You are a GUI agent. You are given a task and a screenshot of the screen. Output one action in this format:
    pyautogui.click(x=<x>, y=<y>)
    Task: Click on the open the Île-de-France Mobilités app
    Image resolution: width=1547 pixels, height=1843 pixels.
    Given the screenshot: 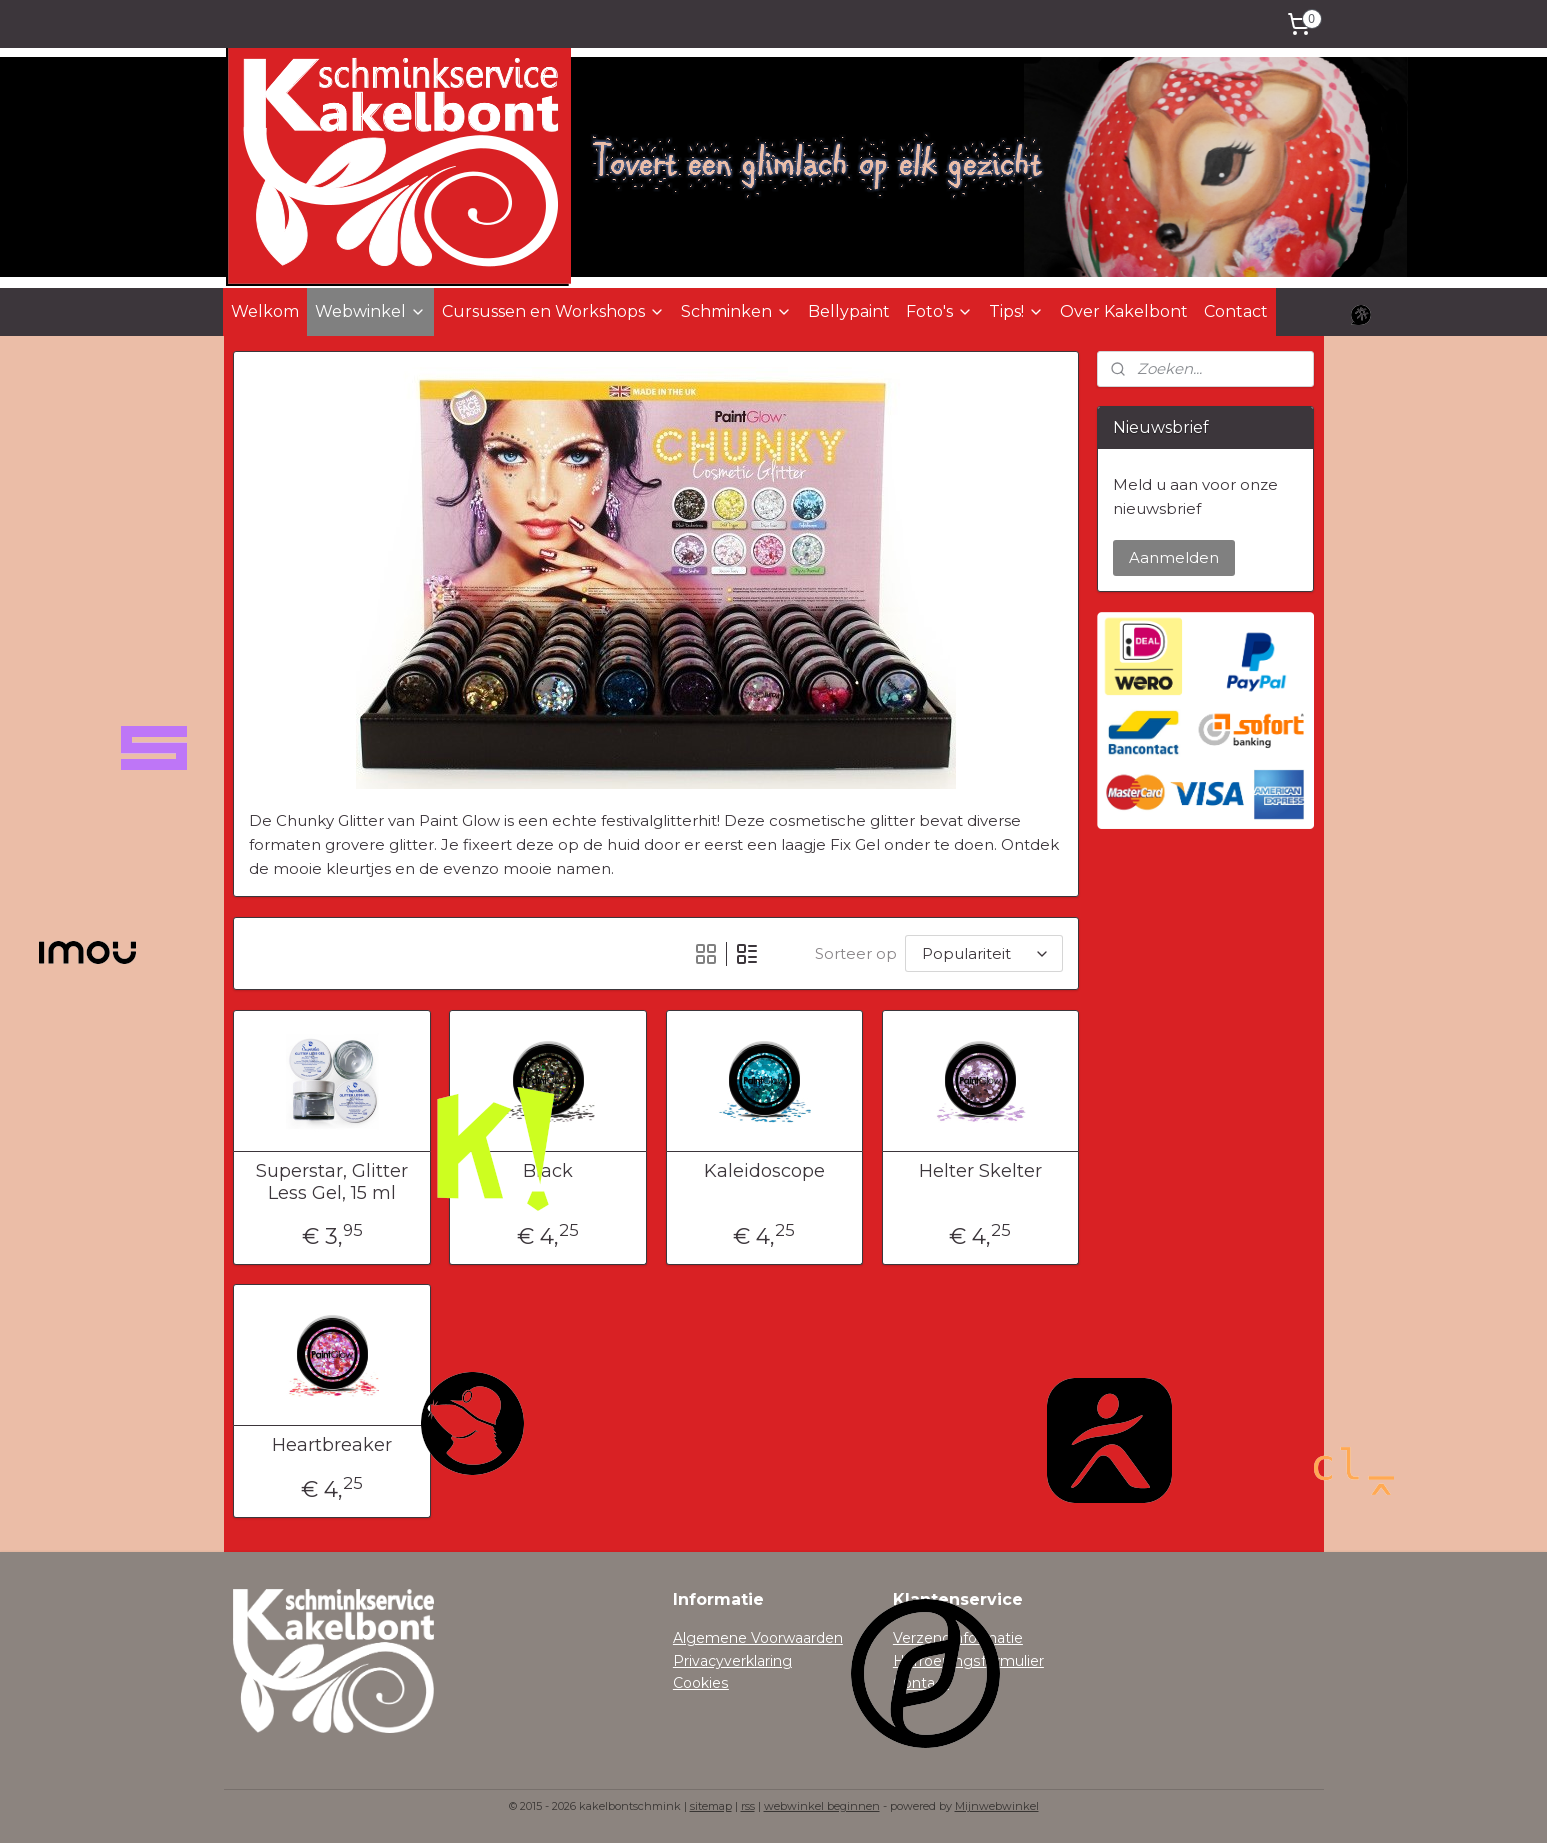 What is the action you would take?
    pyautogui.click(x=1109, y=1440)
    